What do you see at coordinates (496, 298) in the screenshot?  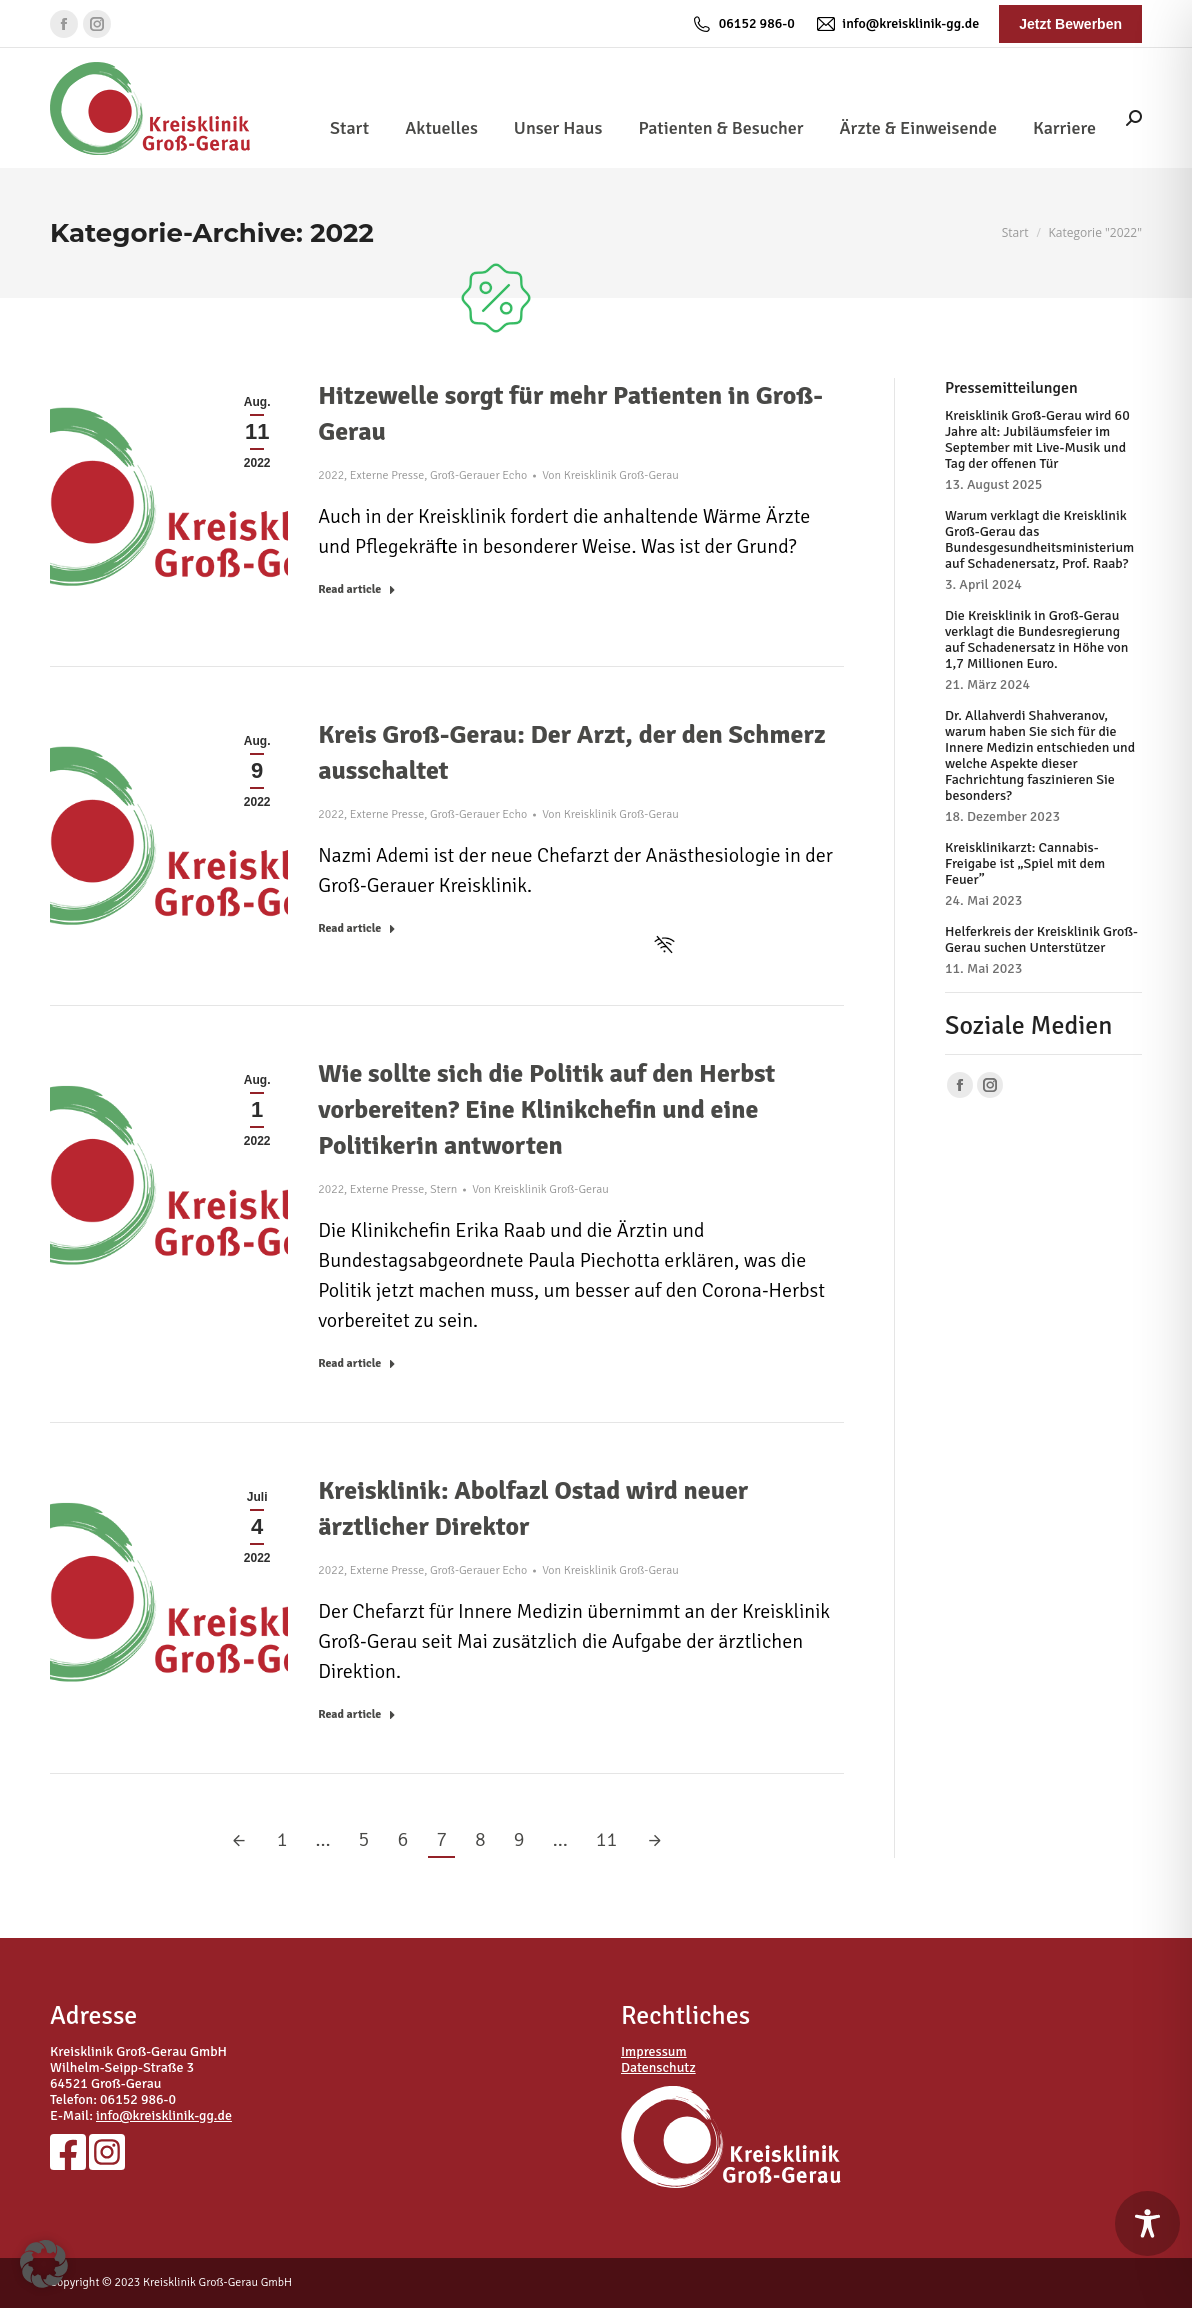 I see `view available discounts or promotions` at bounding box center [496, 298].